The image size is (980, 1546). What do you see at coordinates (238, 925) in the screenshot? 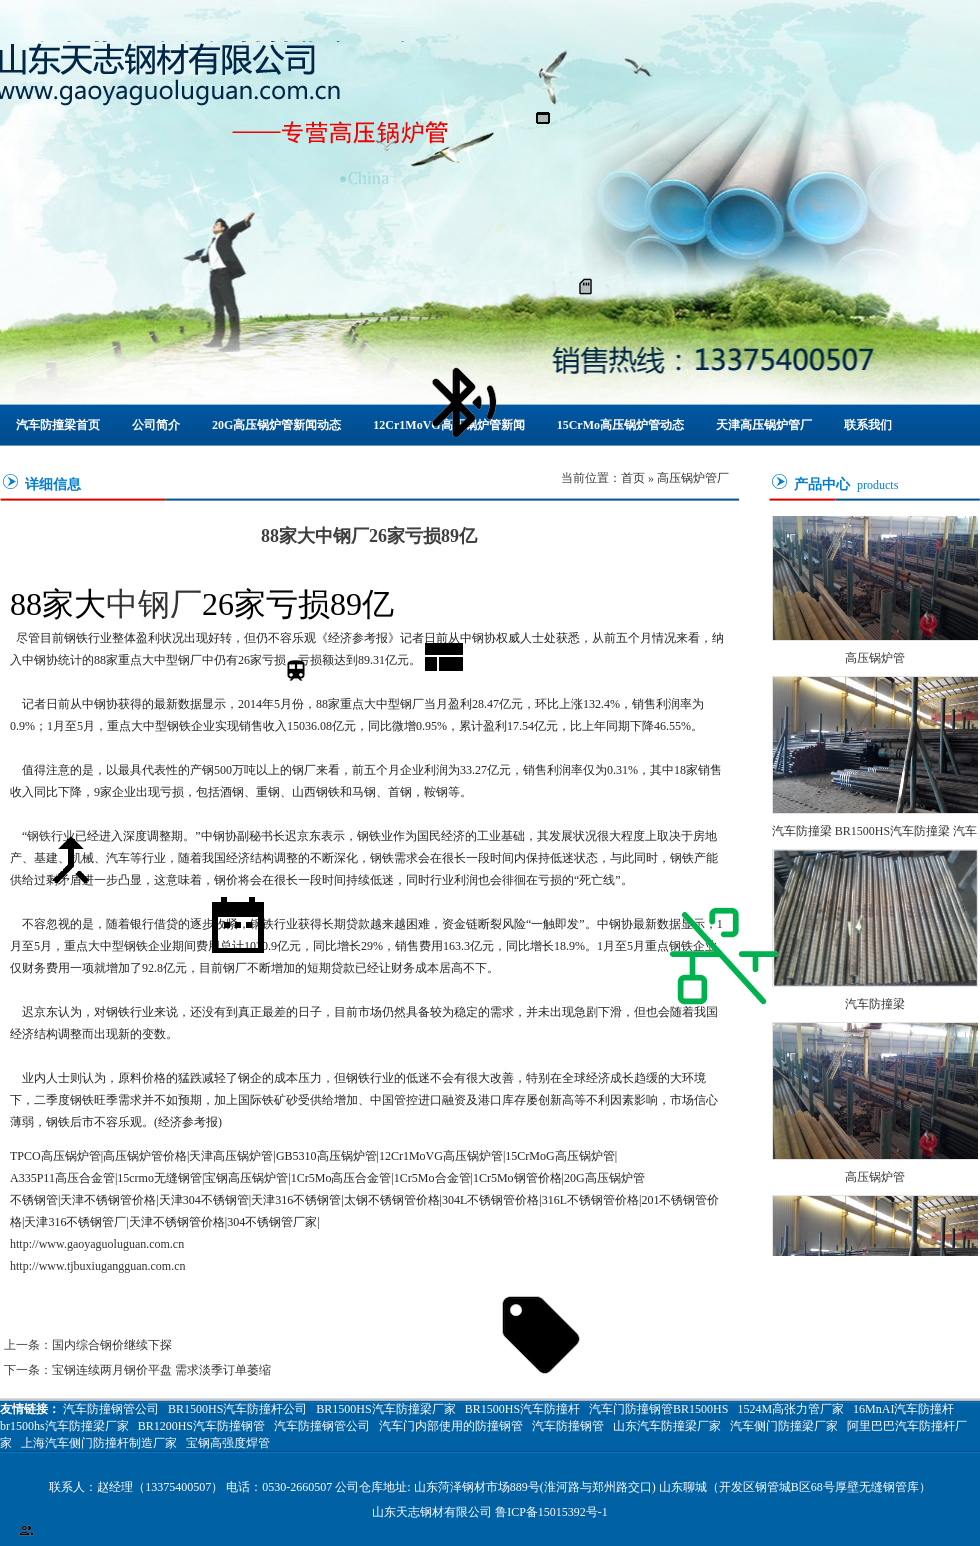
I see `select a date range` at bounding box center [238, 925].